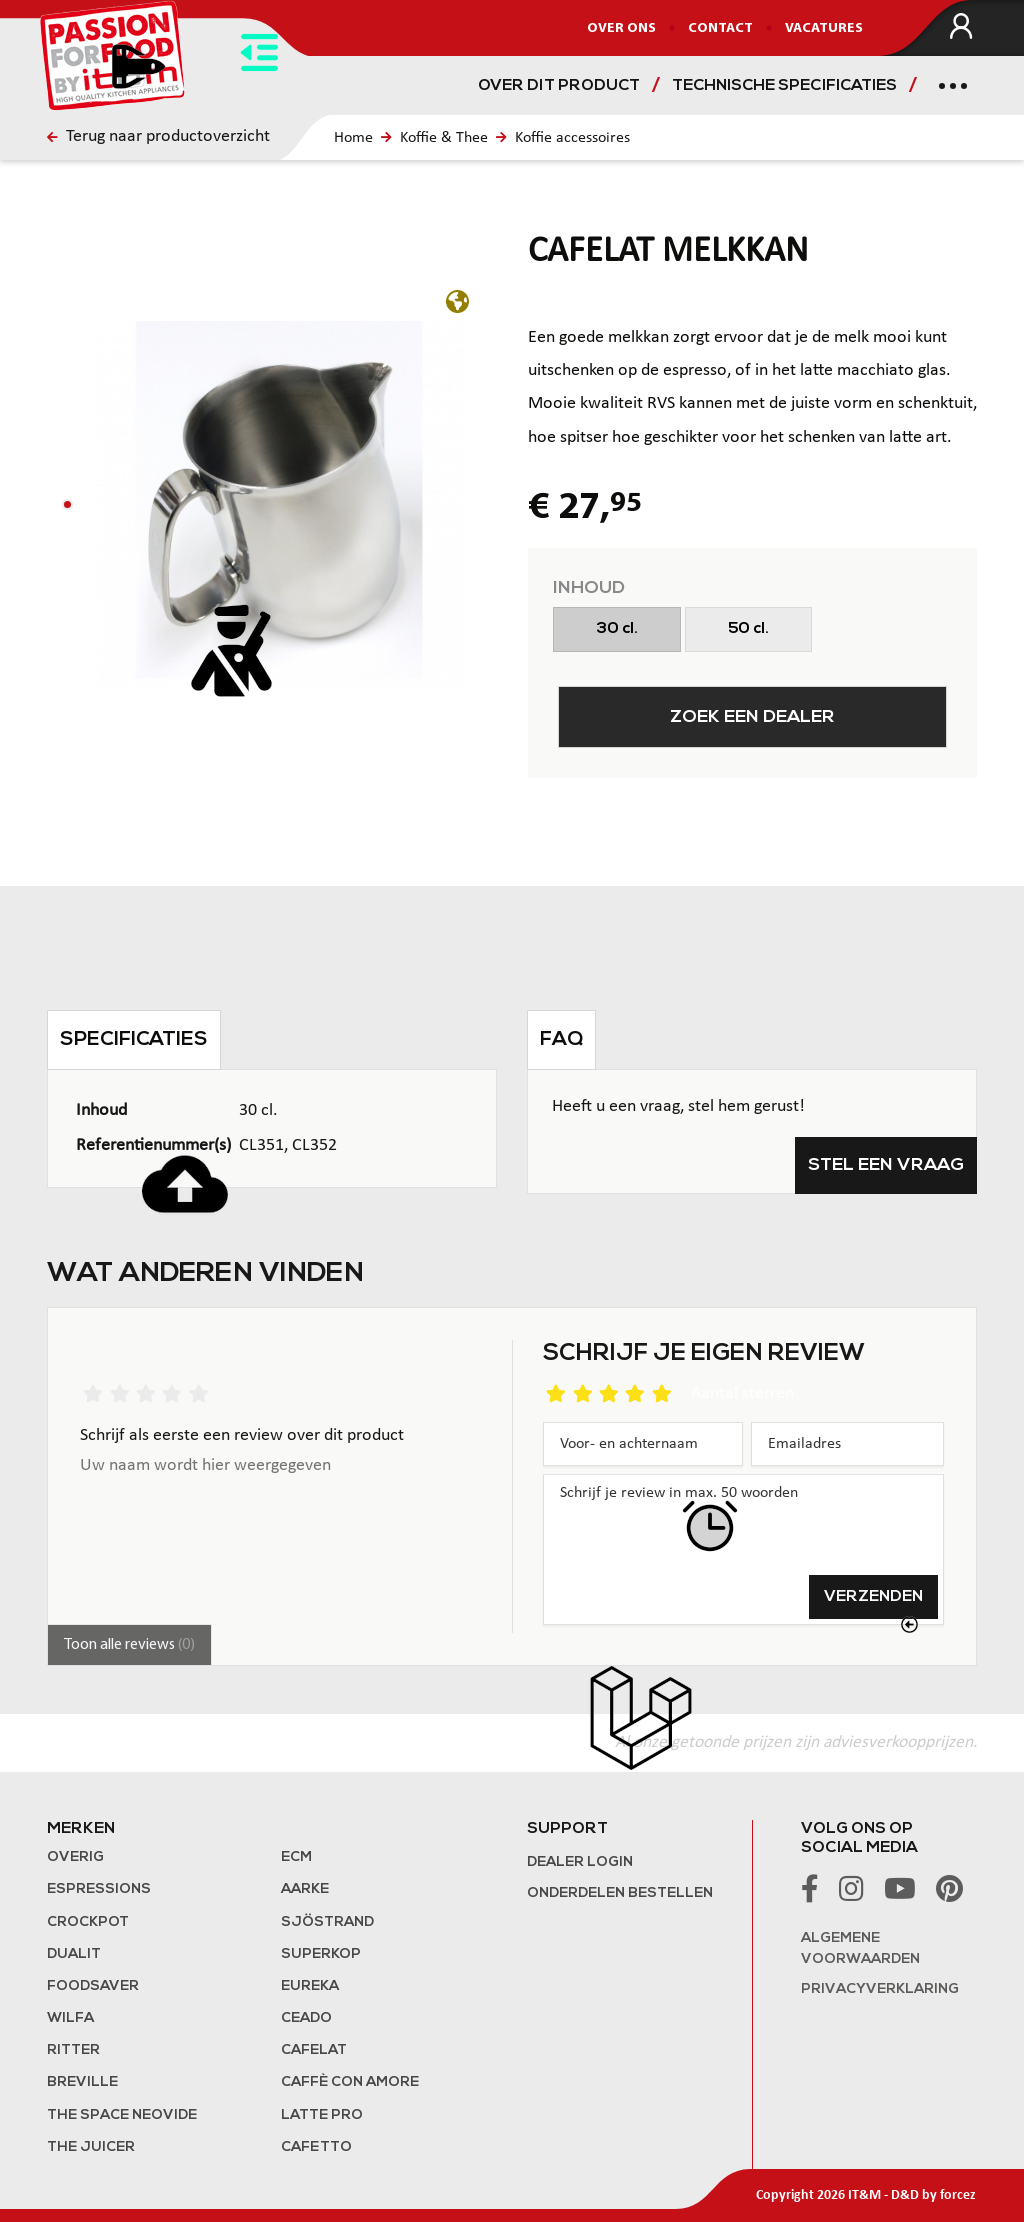  I want to click on access space or aerospace-related content, so click(140, 66).